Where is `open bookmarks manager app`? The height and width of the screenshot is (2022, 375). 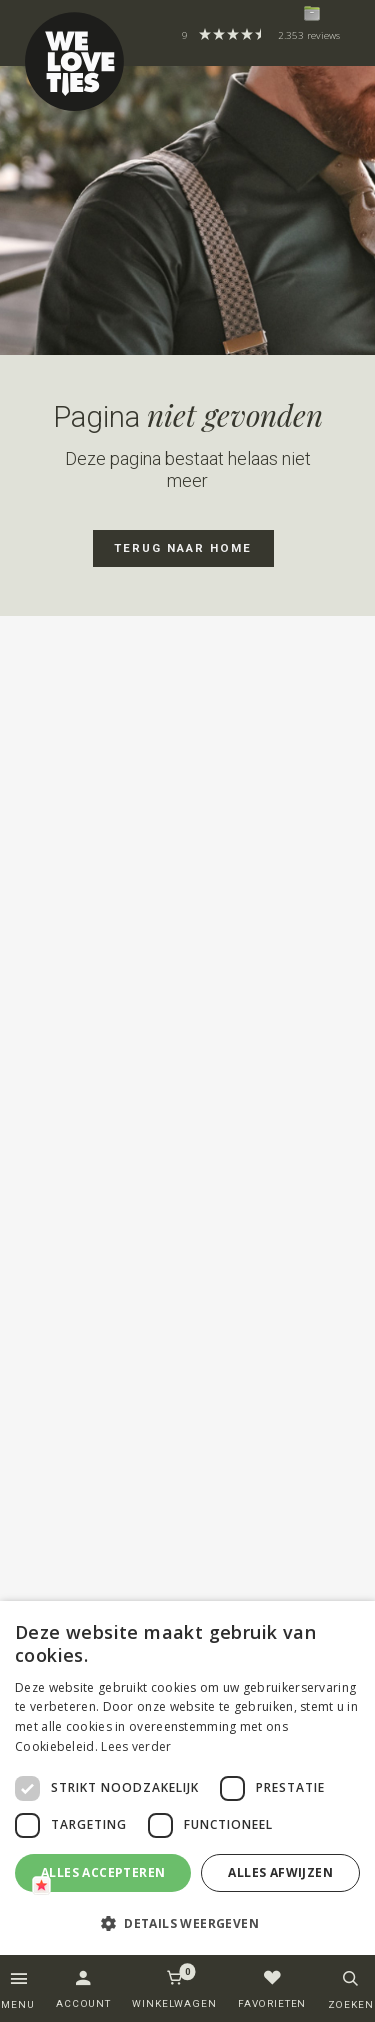
open bookmarks manager app is located at coordinates (41, 1885).